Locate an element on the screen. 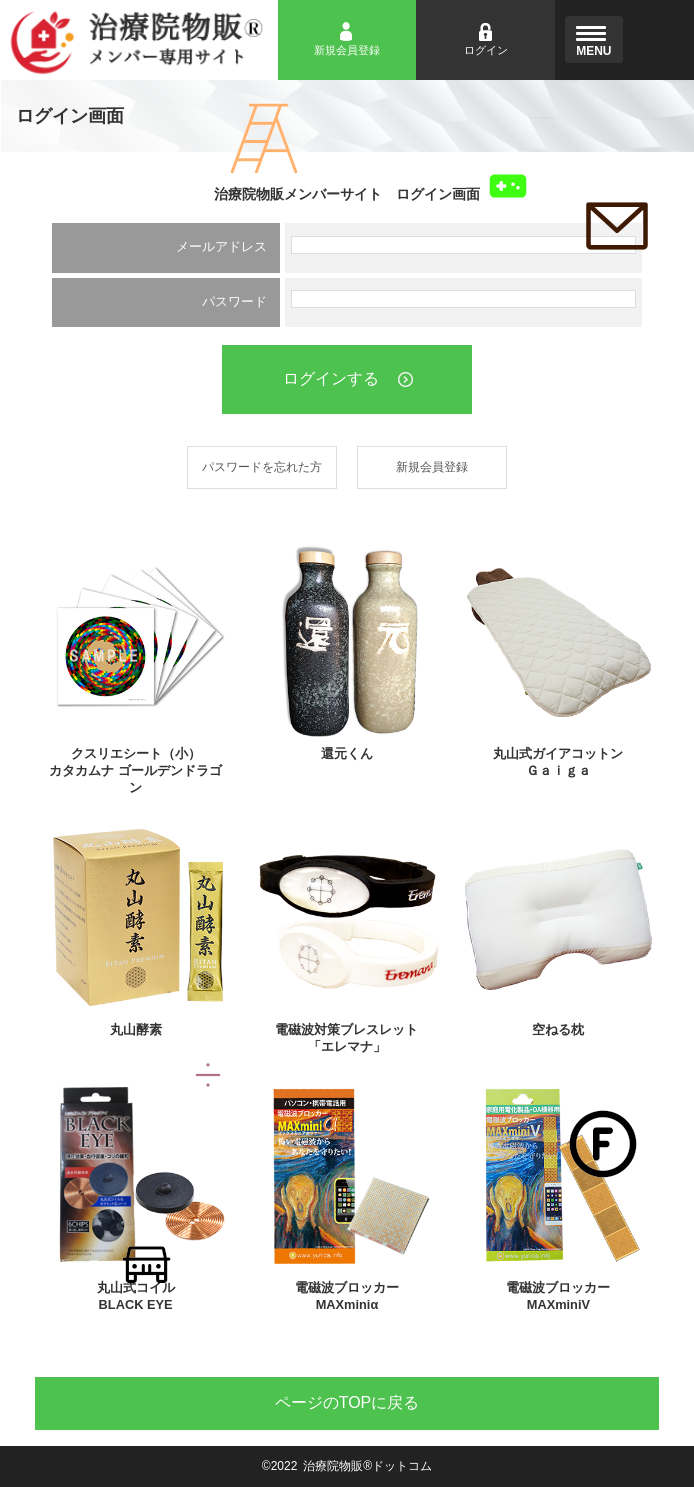 The height and width of the screenshot is (1487, 694). perform a division calculation is located at coordinates (208, 1075).